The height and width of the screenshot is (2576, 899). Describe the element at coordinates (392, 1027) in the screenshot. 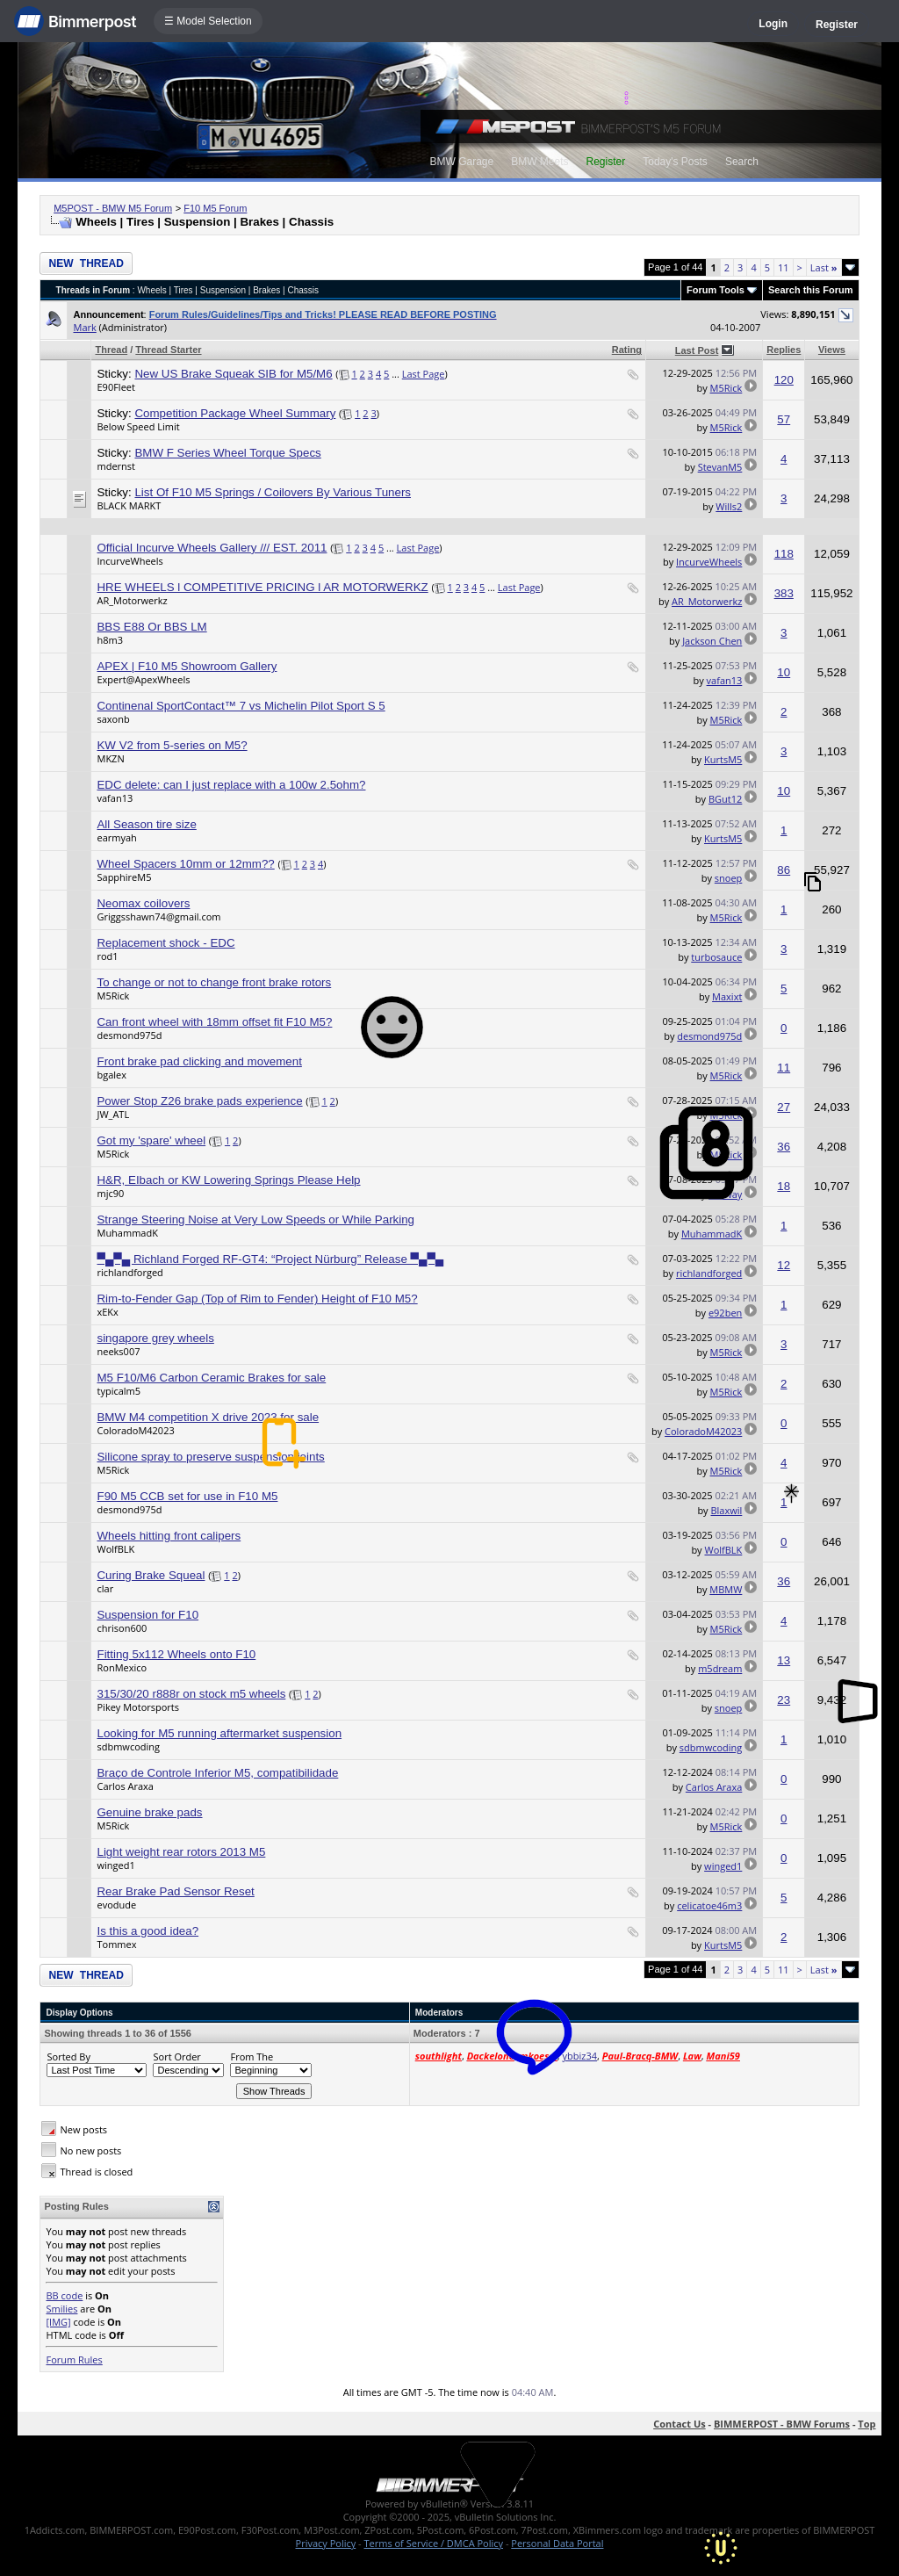

I see `tag people in a photo` at that location.